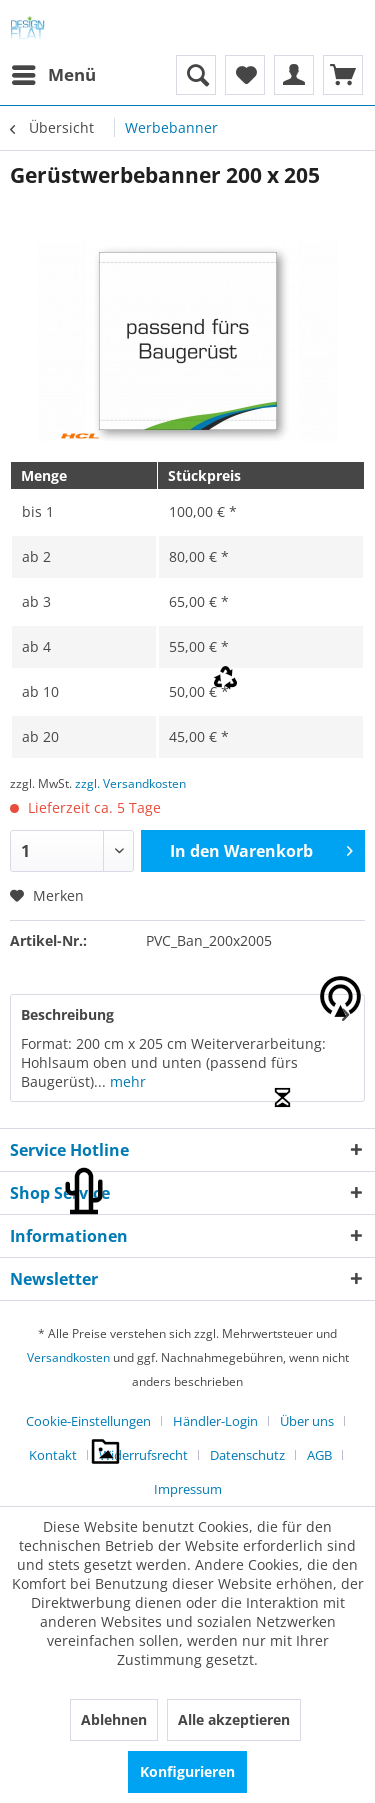 Image resolution: width=375 pixels, height=1803 pixels. I want to click on open photo or image folder, so click(105, 1451).